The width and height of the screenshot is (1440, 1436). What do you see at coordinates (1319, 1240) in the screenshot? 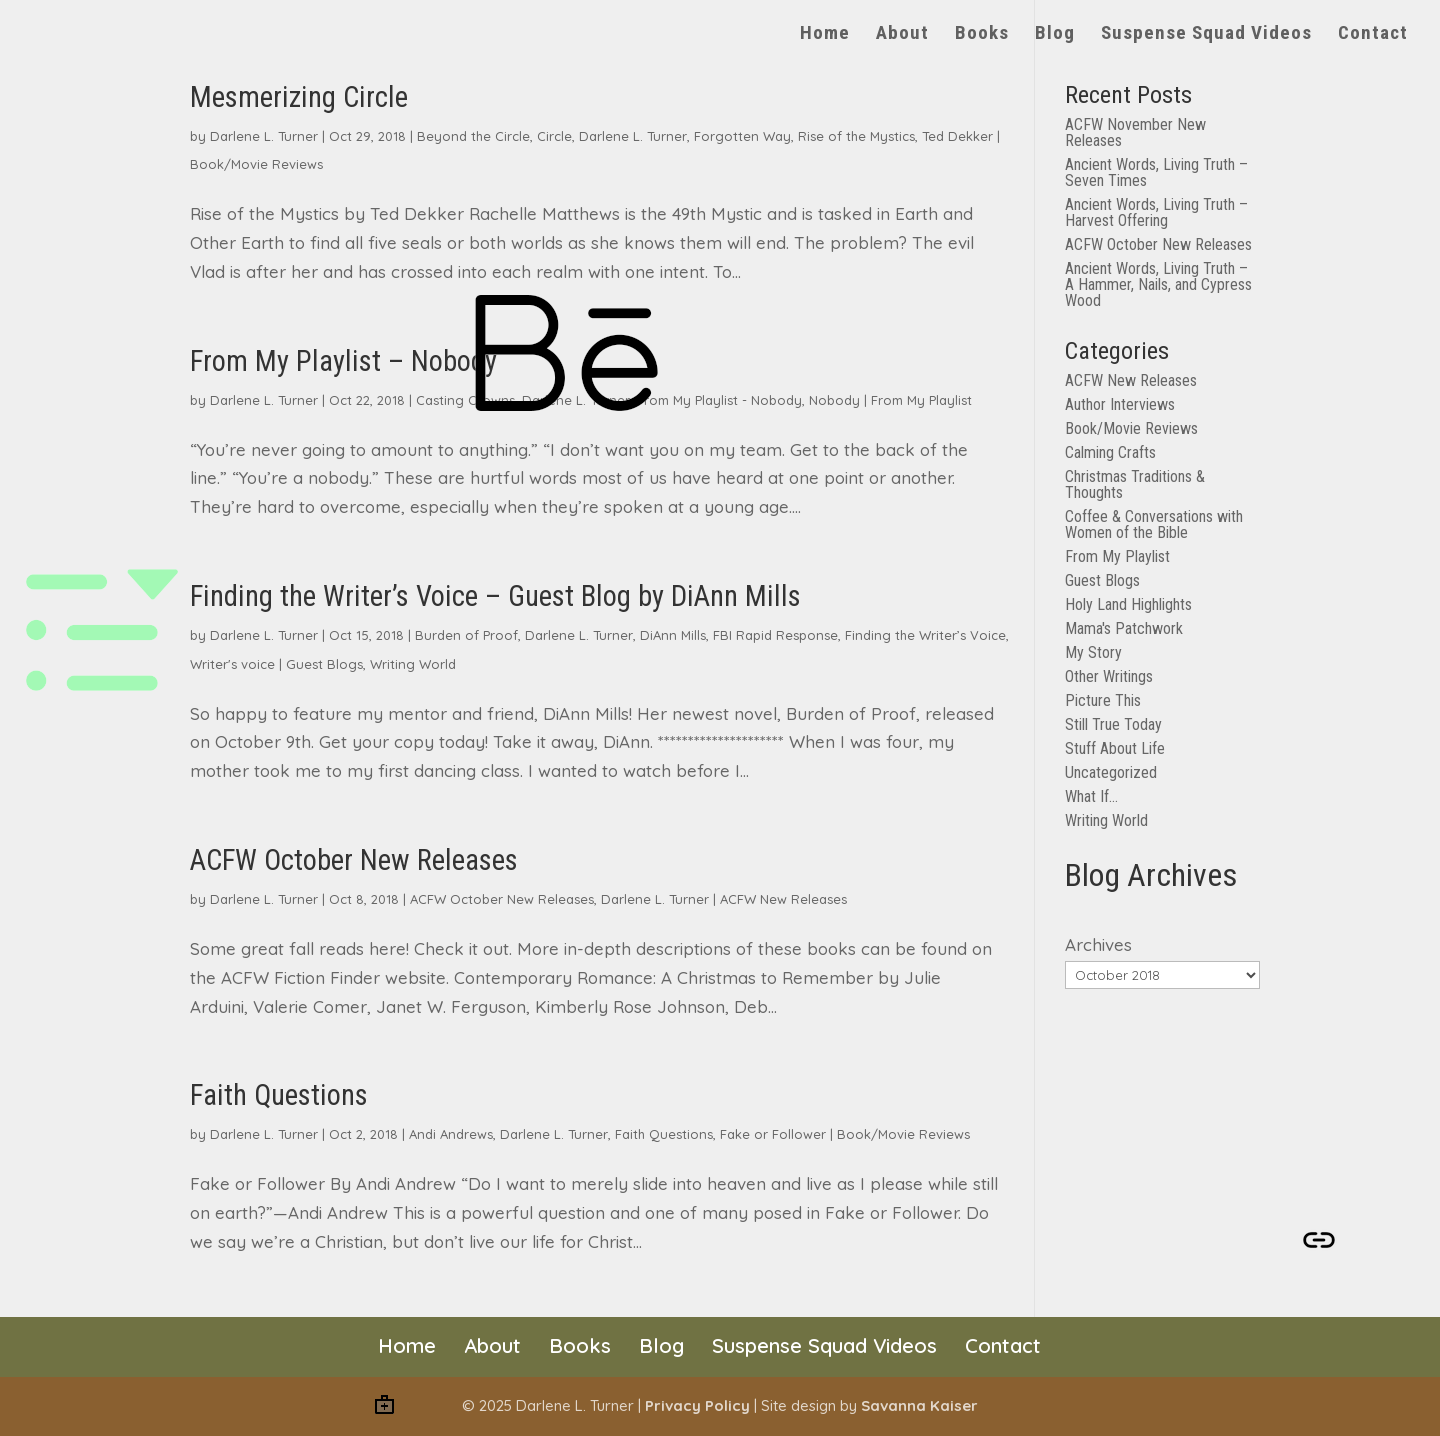
I see `insert a hyperlink` at bounding box center [1319, 1240].